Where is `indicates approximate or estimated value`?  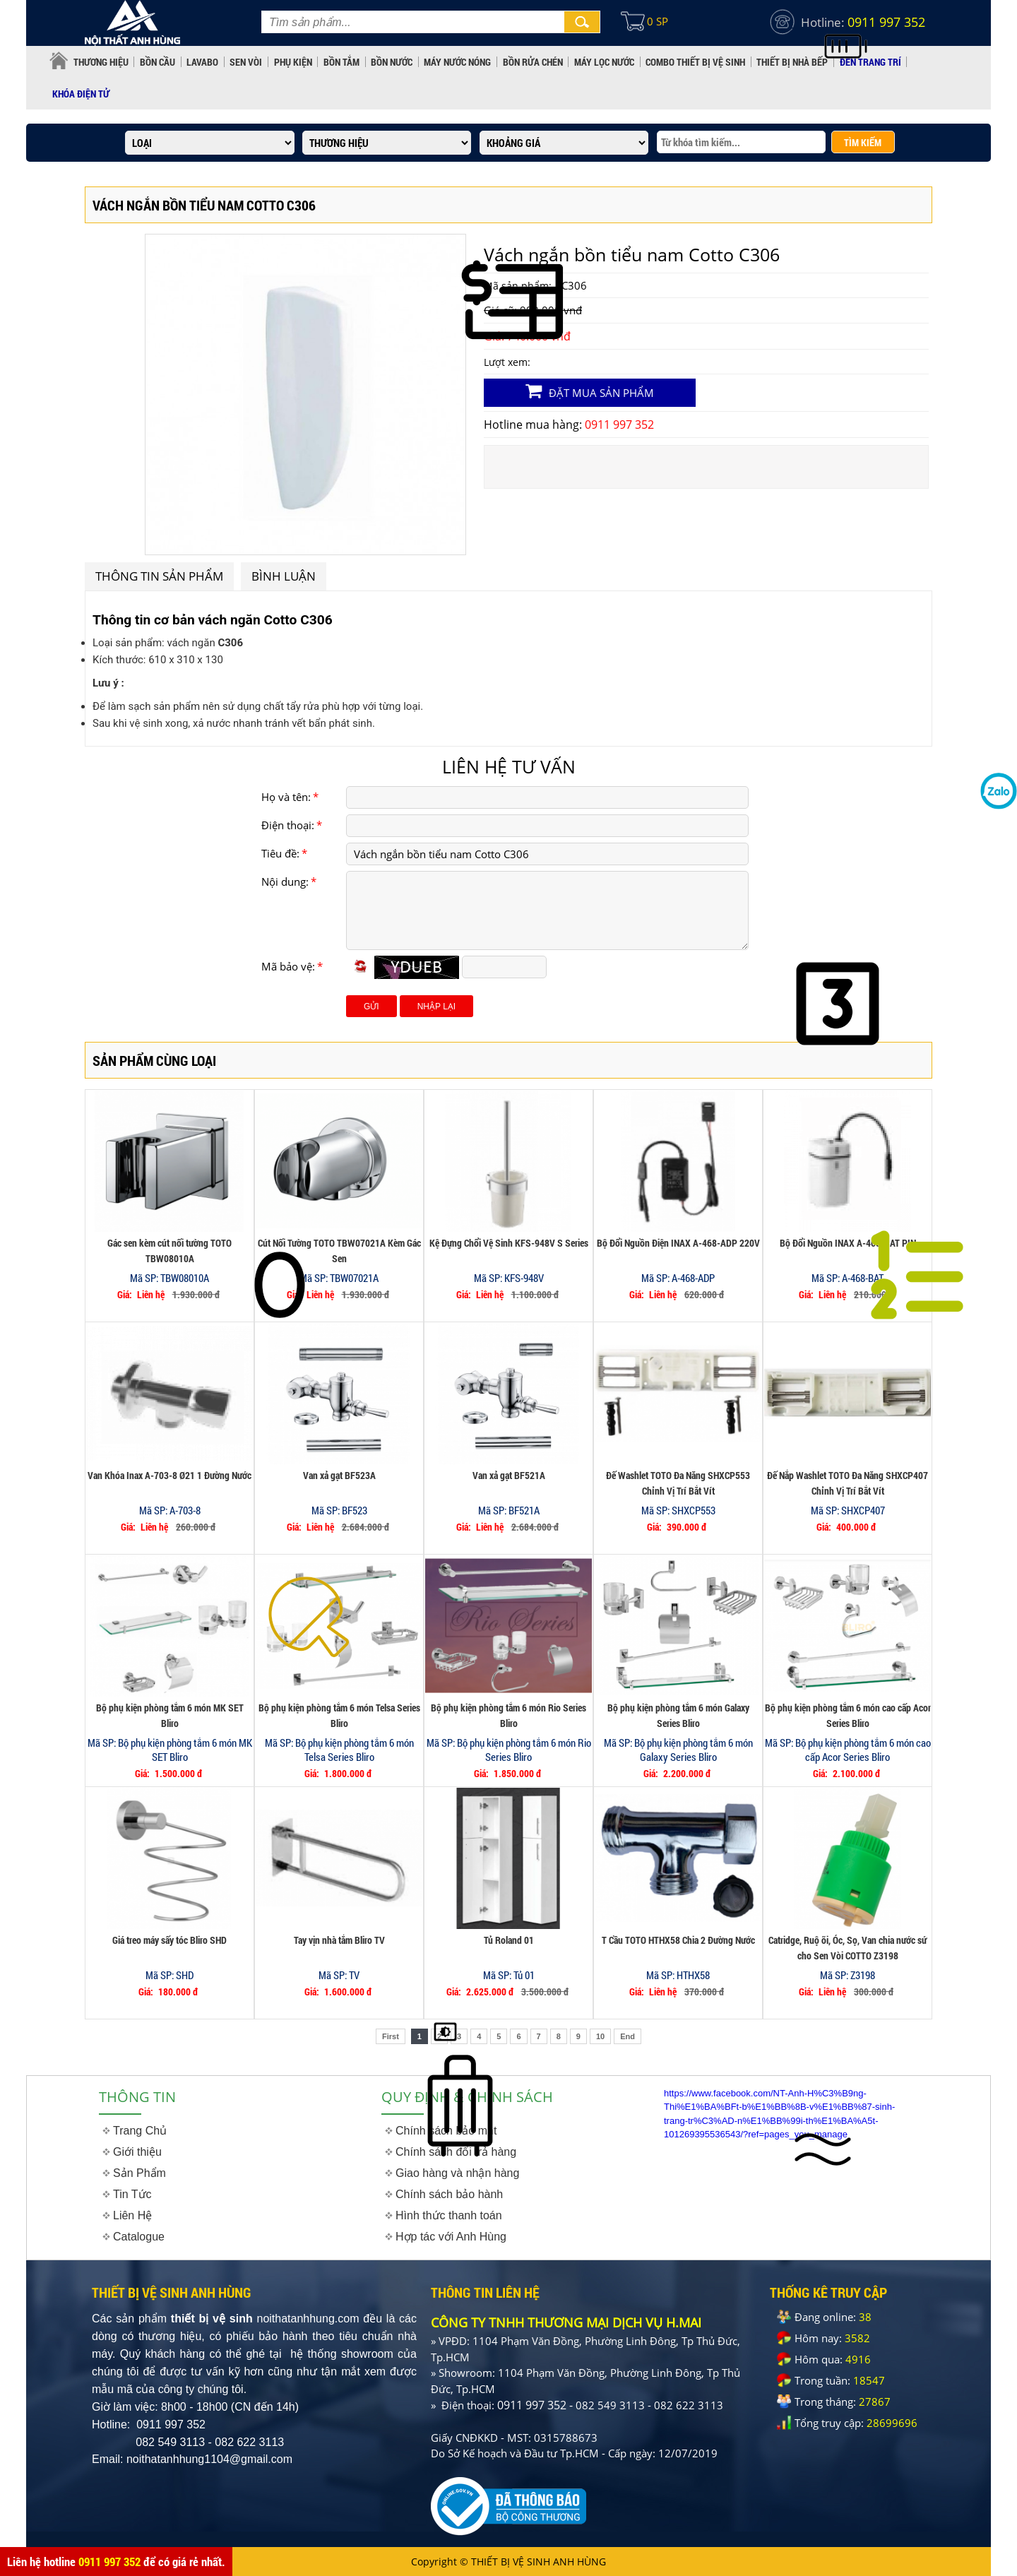 indicates approximate or estimated value is located at coordinates (823, 2149).